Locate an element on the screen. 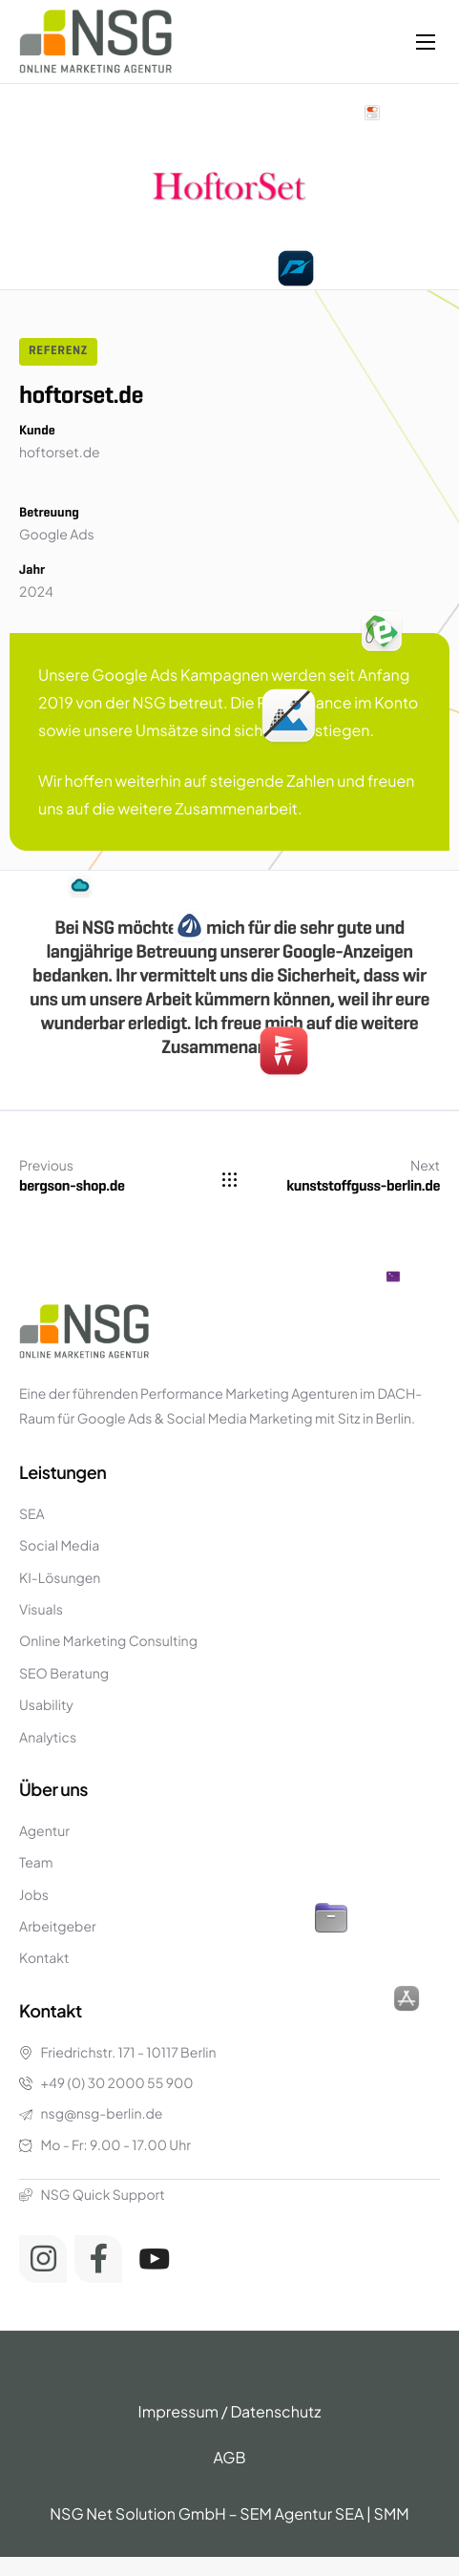 The height and width of the screenshot is (2576, 459). open the file manager application is located at coordinates (331, 1917).